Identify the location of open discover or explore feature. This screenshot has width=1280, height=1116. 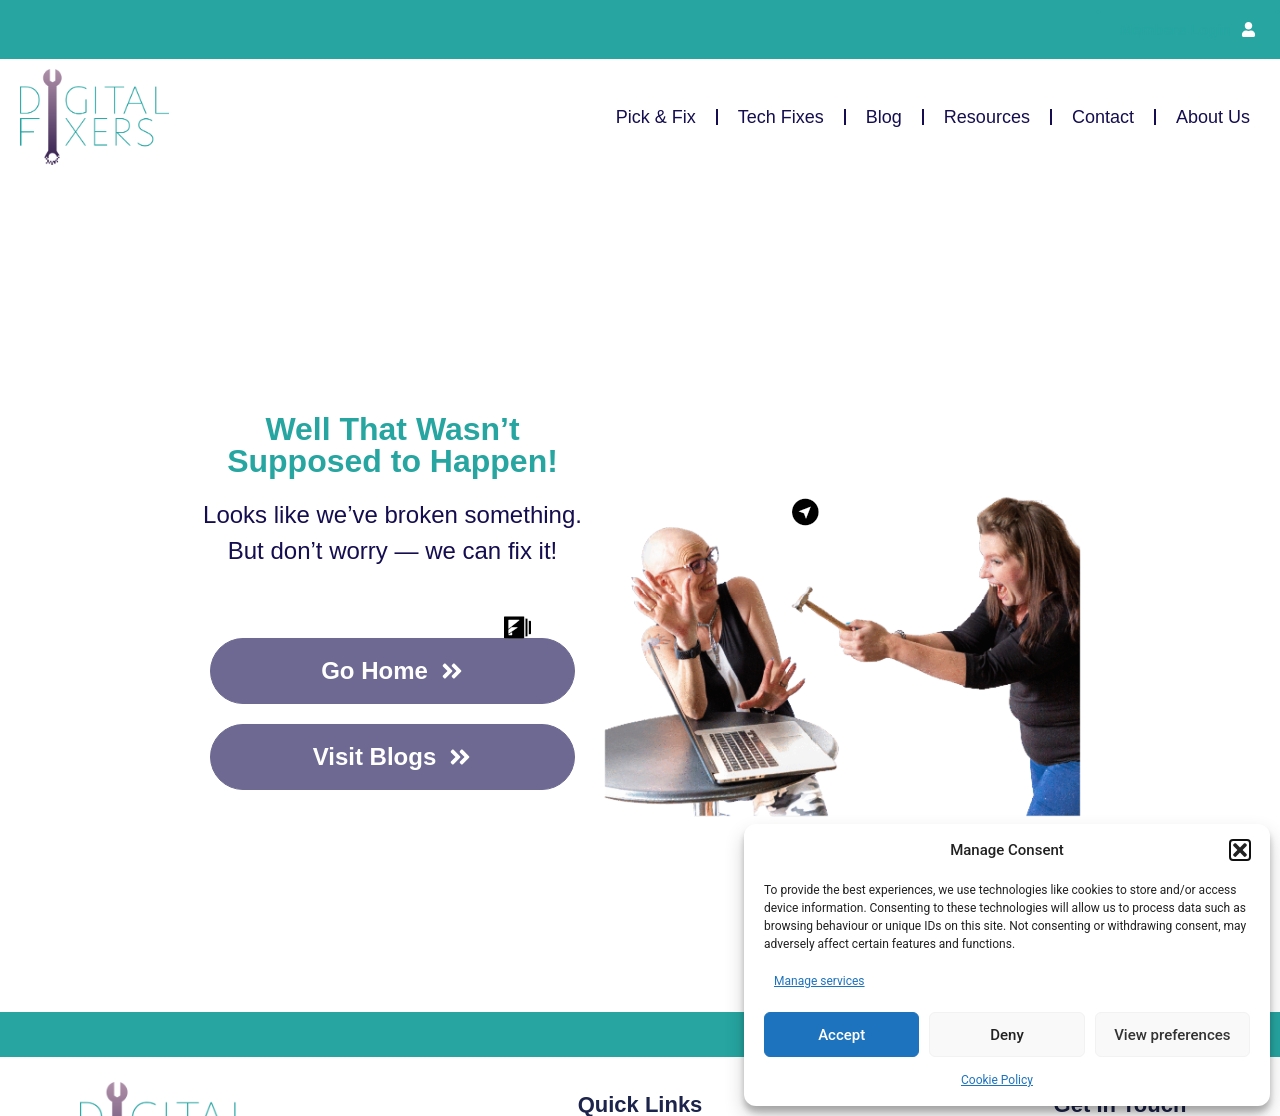
(804, 512).